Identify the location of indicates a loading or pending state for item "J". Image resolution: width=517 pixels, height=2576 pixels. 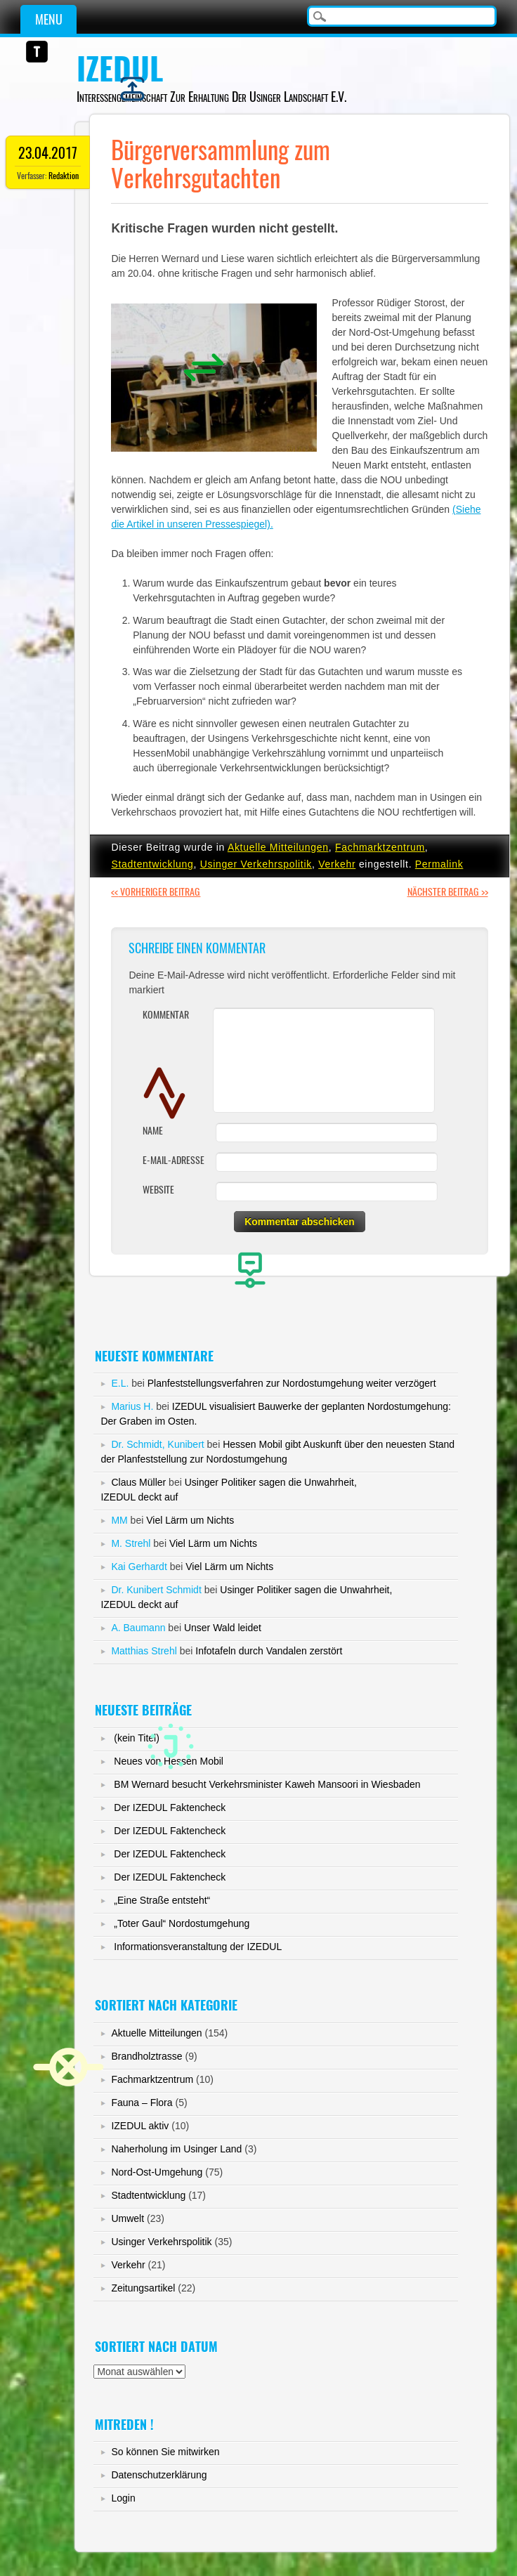
(171, 1746).